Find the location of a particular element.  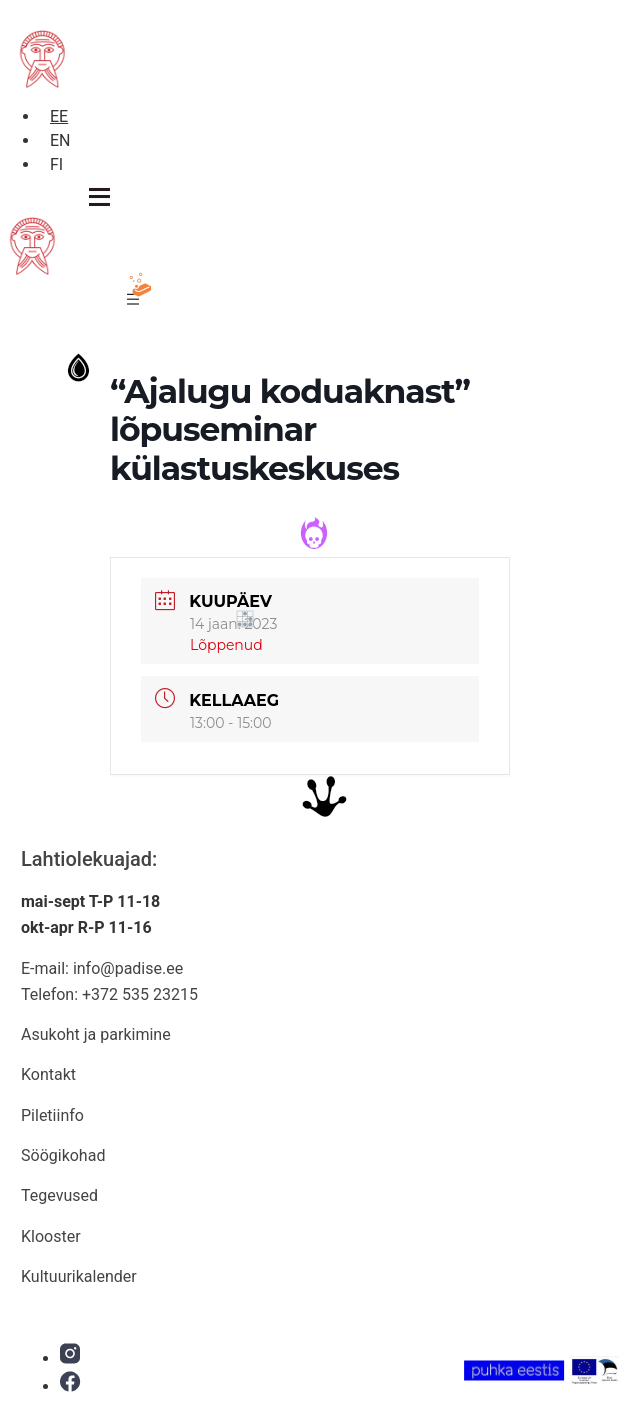

conway's game of life glider pattern is located at coordinates (245, 619).